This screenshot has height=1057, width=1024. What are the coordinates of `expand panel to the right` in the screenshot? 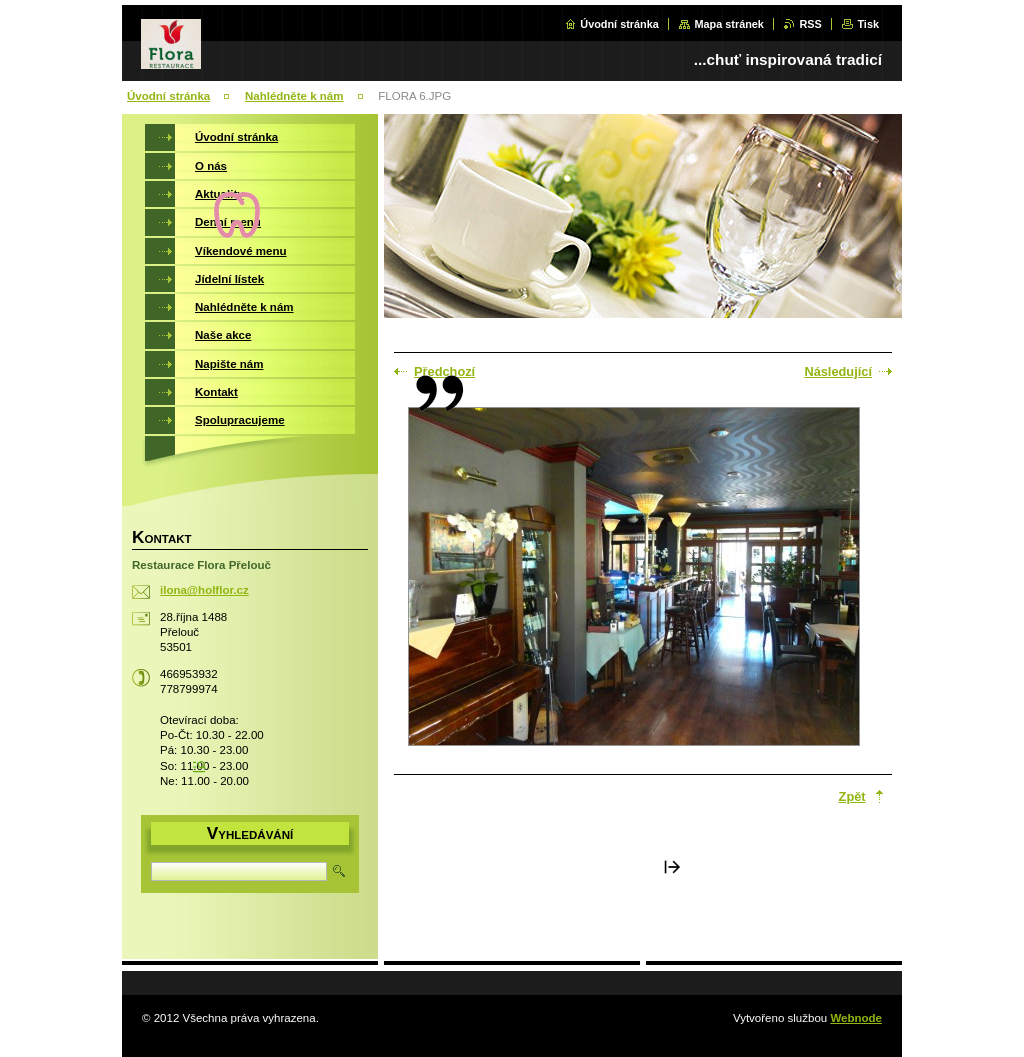 It's located at (672, 867).